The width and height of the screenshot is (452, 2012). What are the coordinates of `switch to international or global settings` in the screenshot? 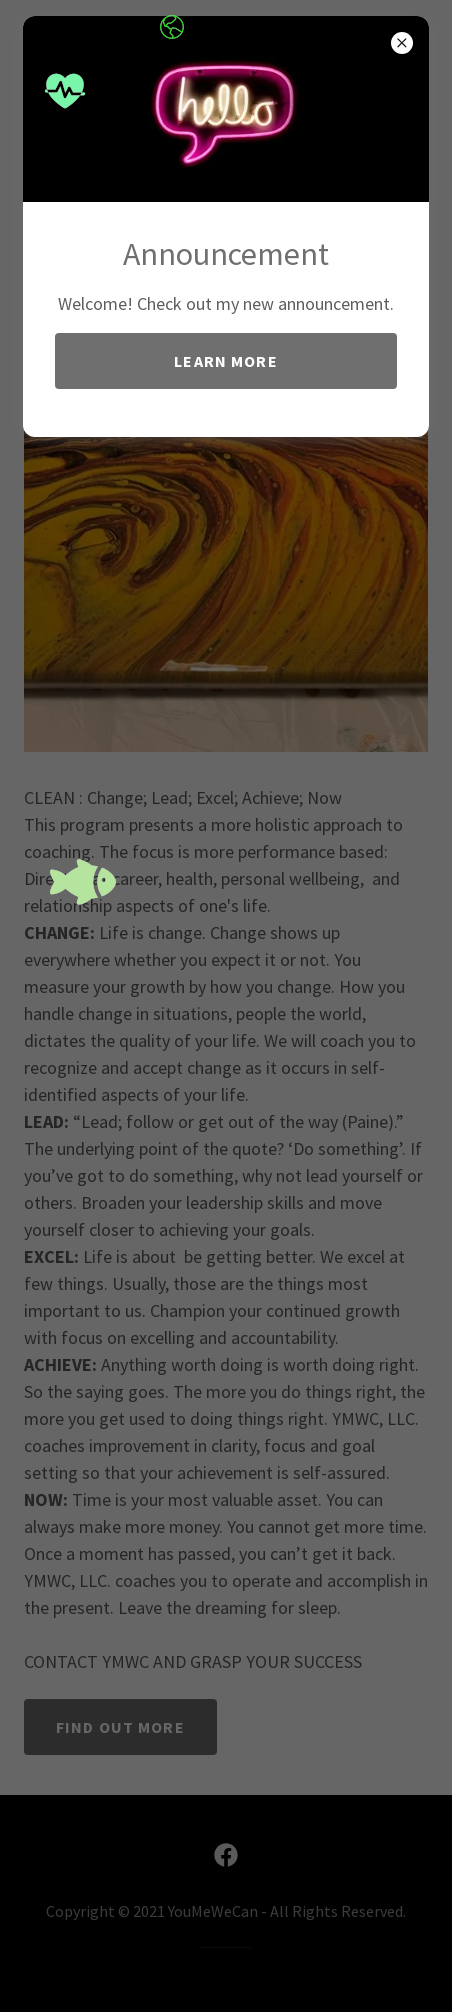 It's located at (172, 27).